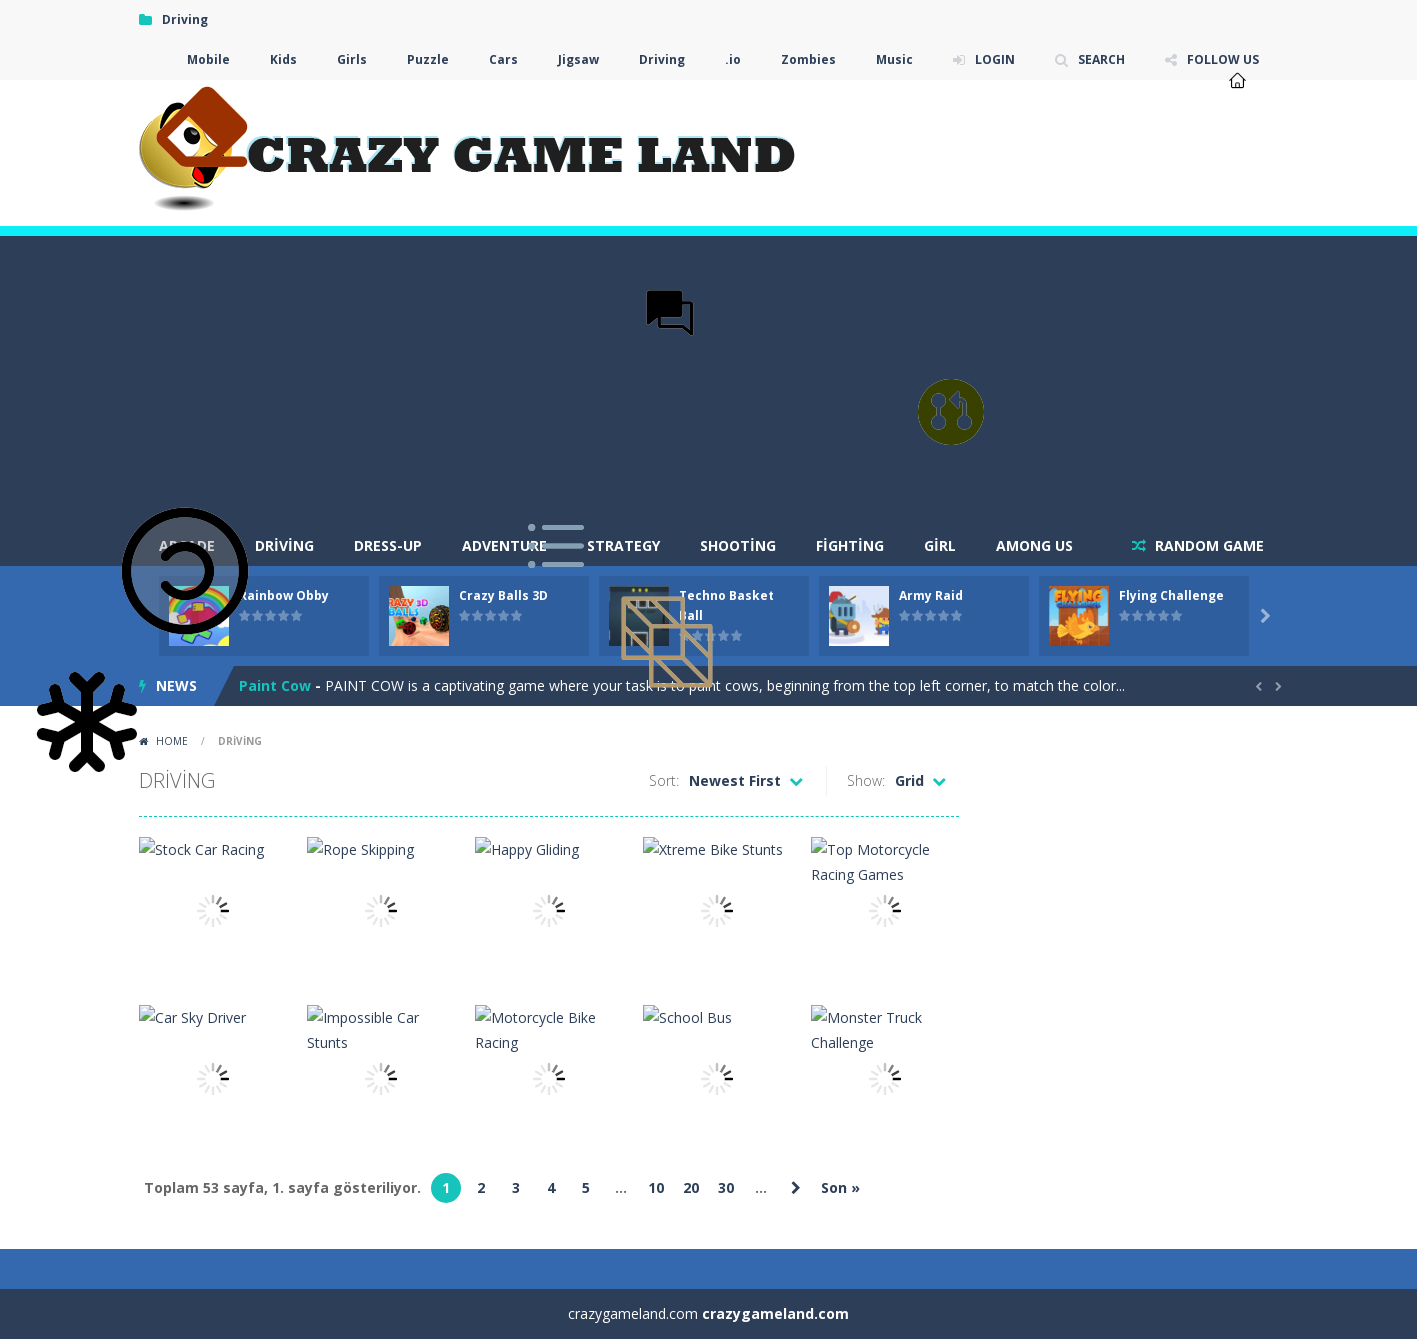 The image size is (1417, 1339). I want to click on view items in a bulleted list format, so click(556, 546).